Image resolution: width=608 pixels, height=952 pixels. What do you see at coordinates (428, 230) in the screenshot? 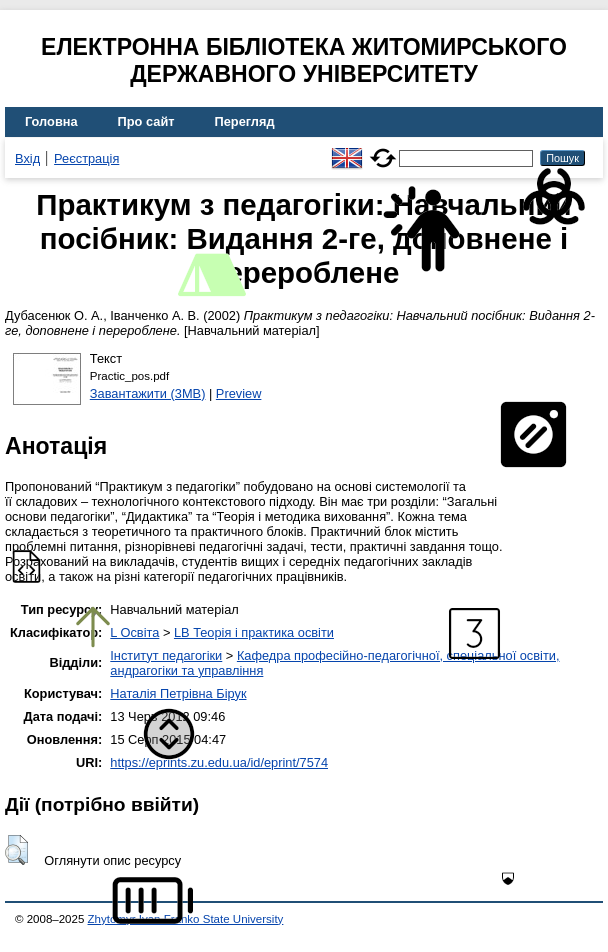
I see `indicates a person with high energy or activity` at bounding box center [428, 230].